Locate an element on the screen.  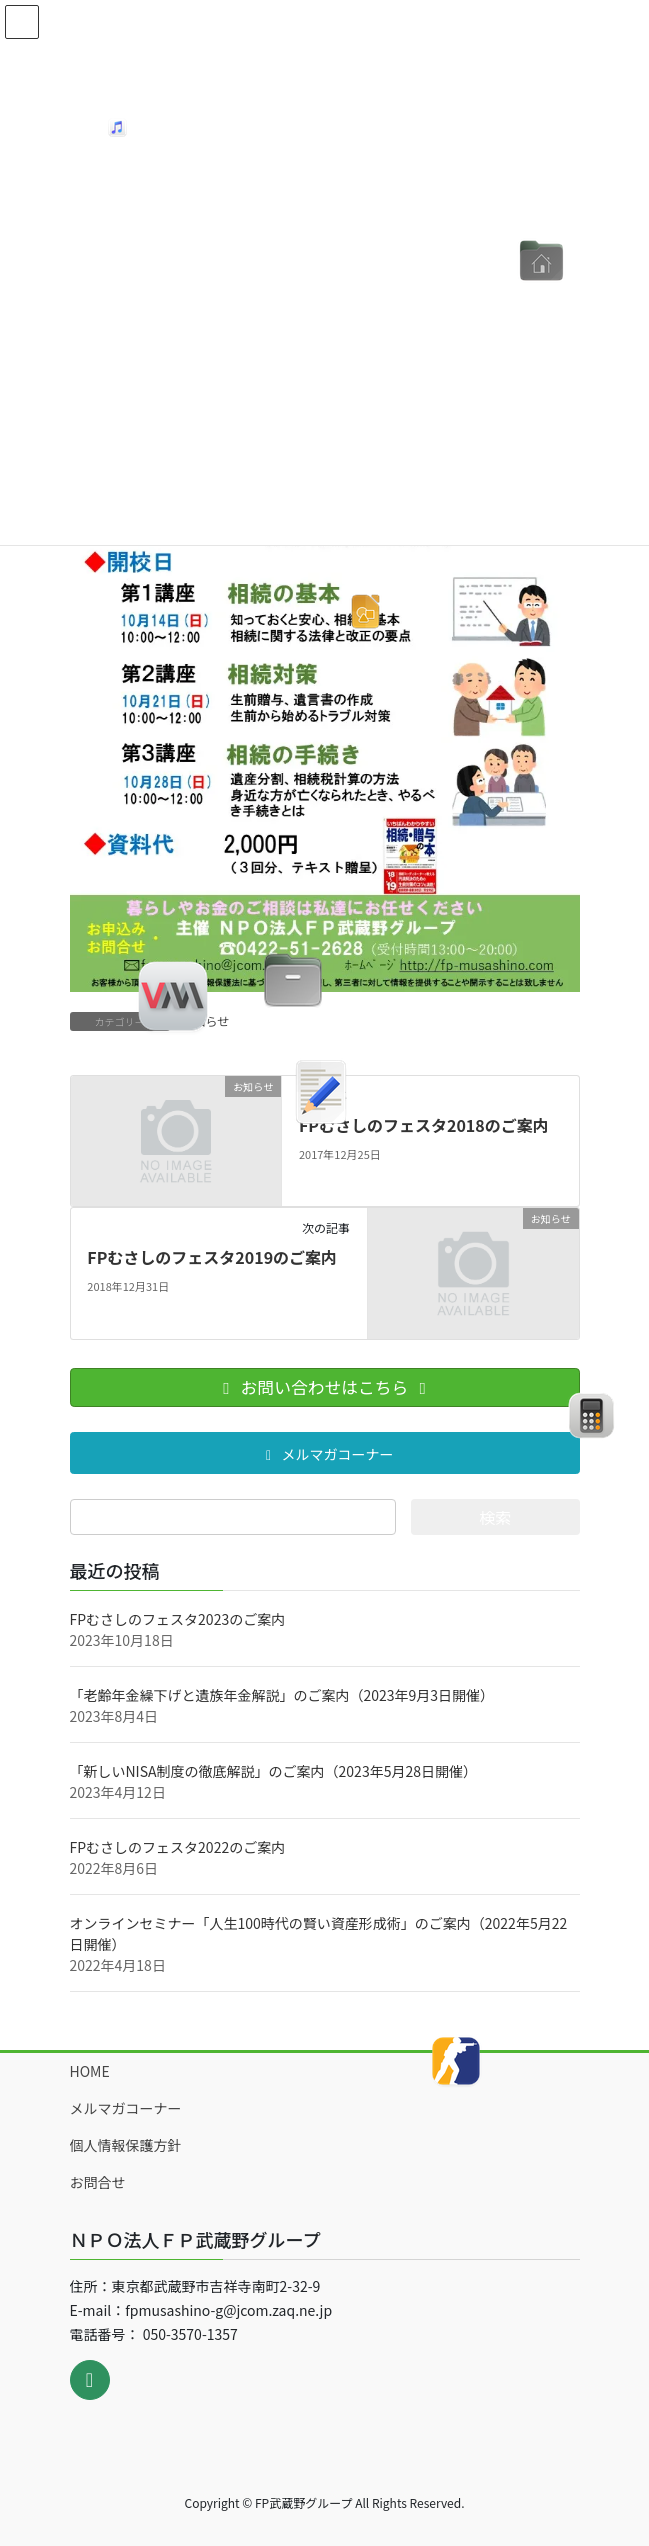
open the file manager application is located at coordinates (293, 980).